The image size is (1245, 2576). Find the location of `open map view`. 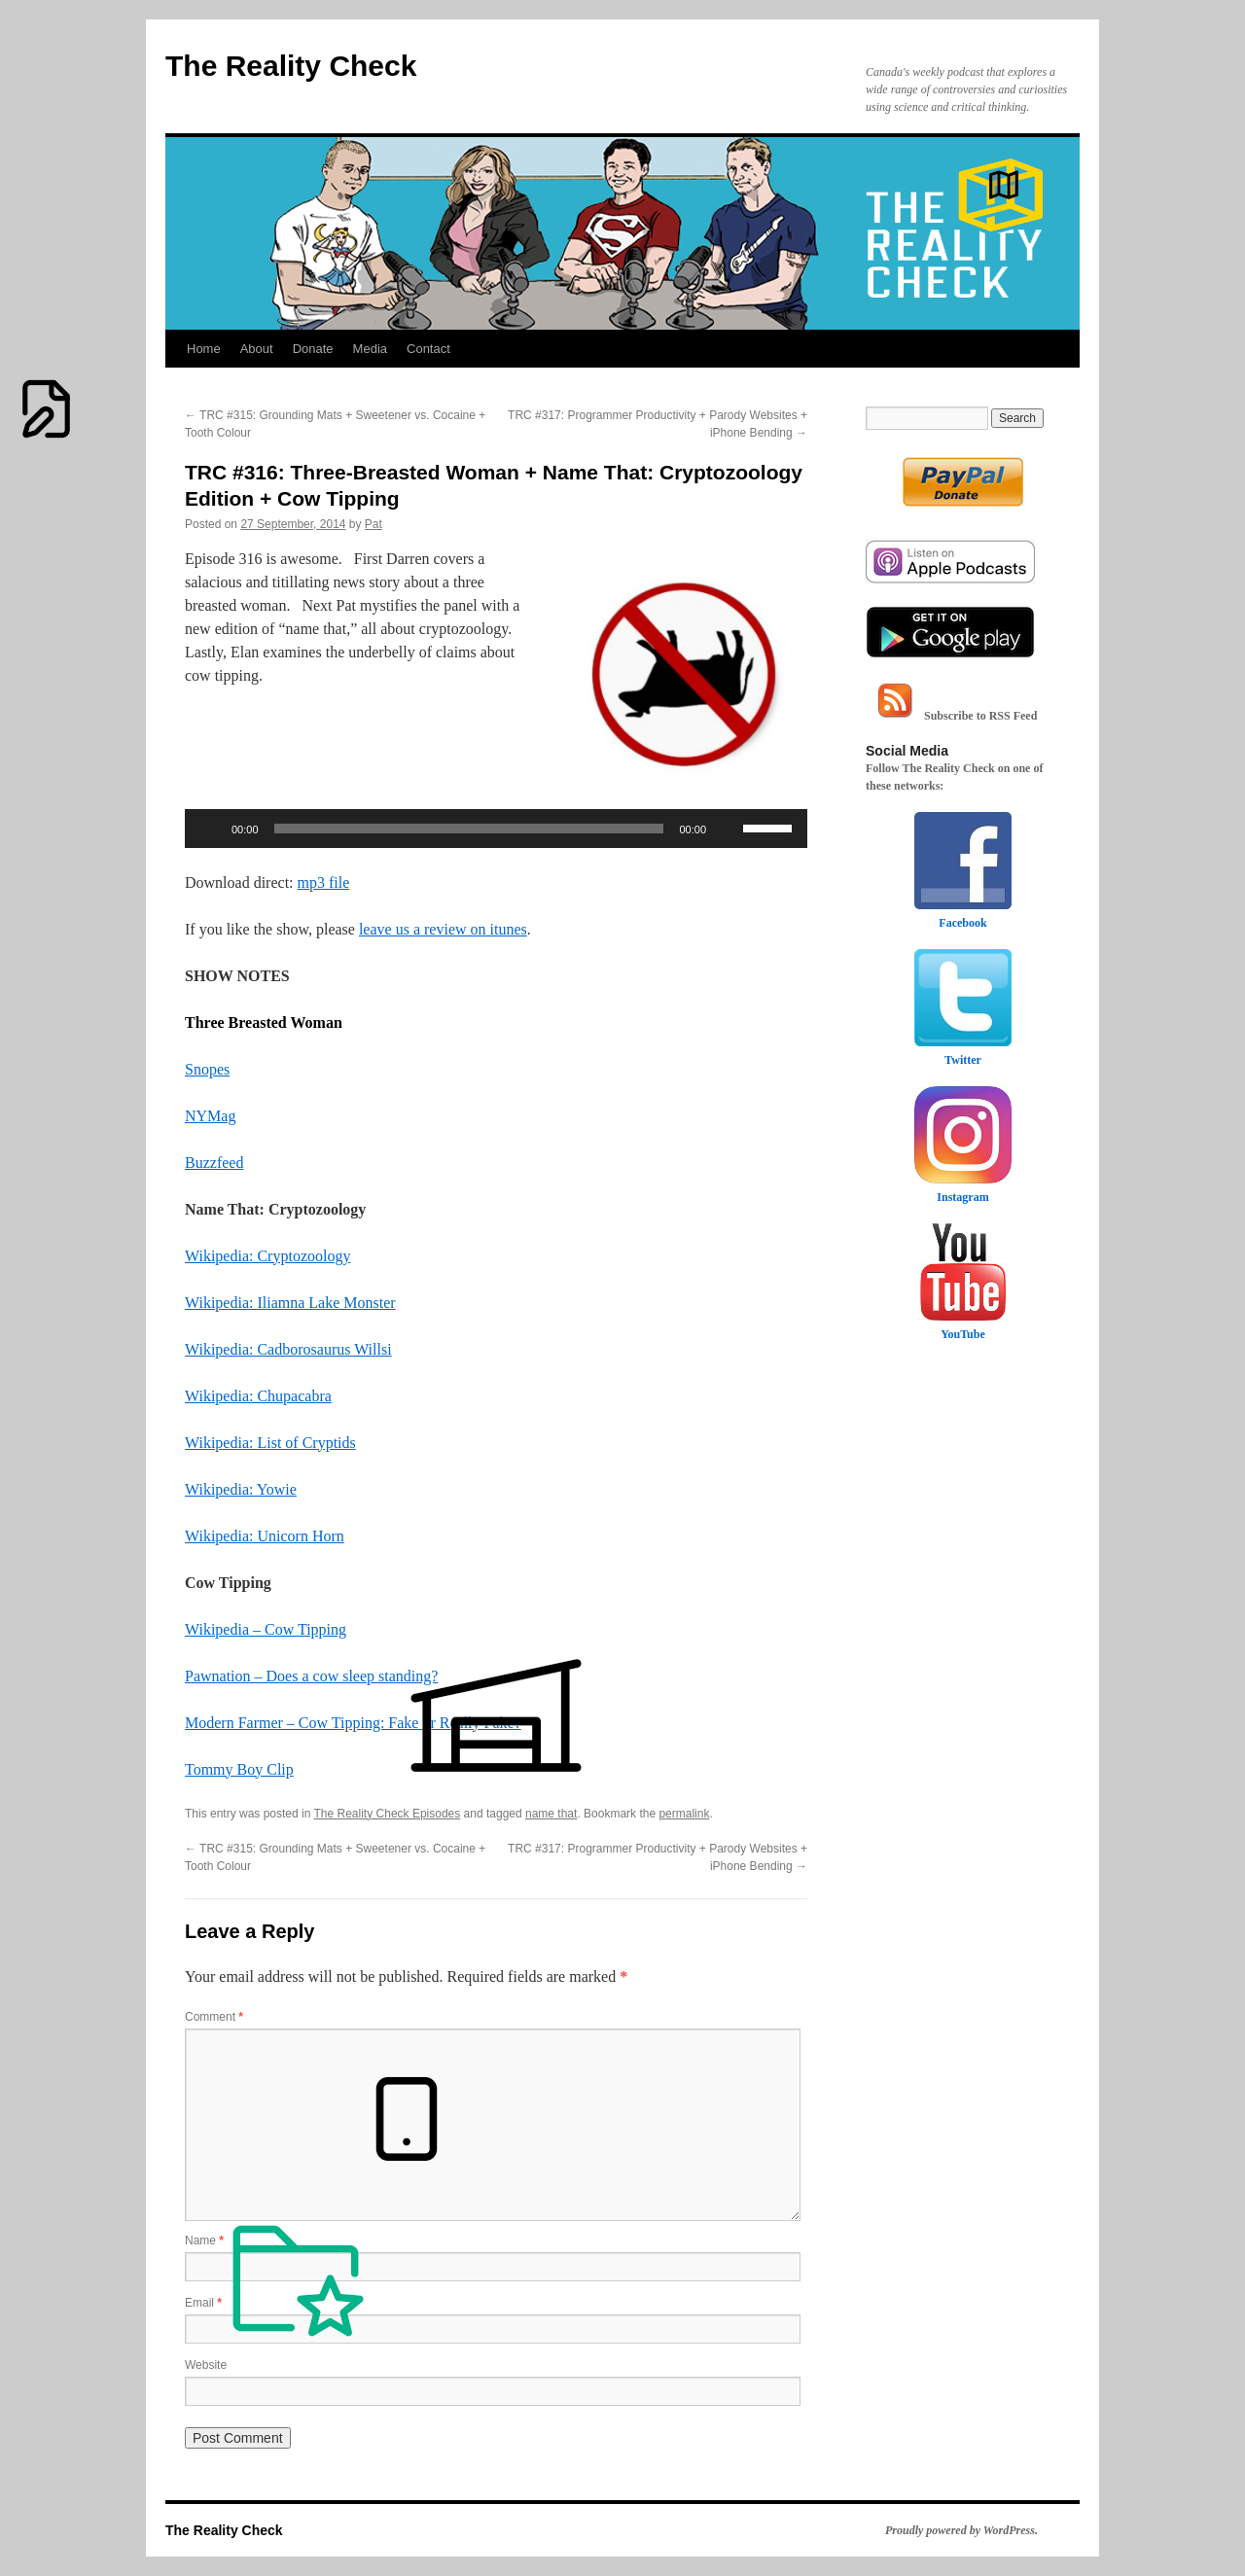

open map view is located at coordinates (1004, 185).